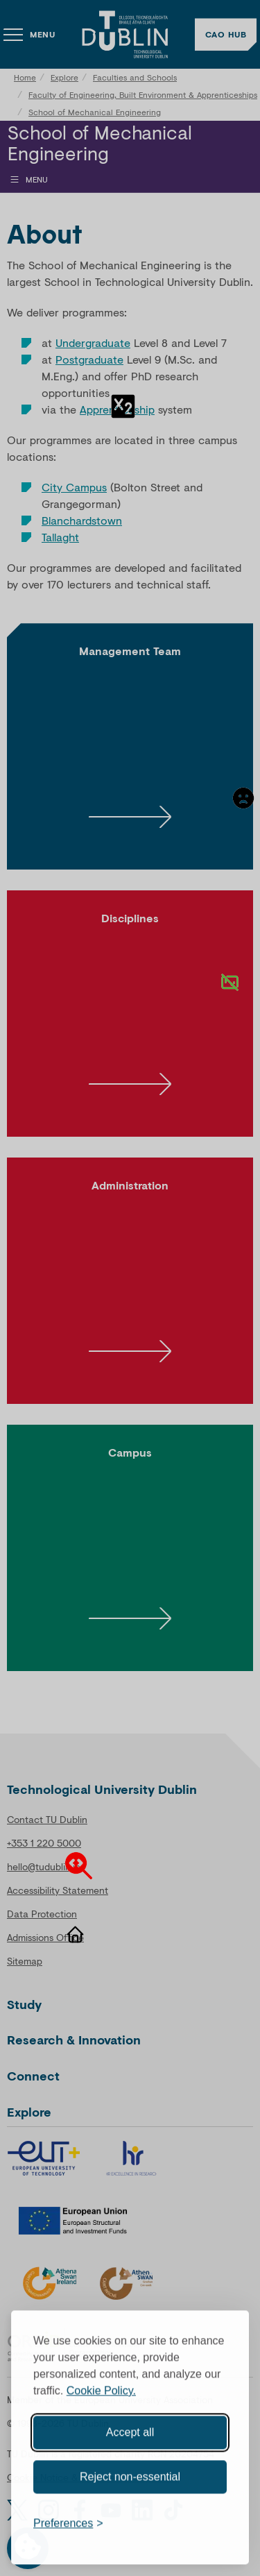 This screenshot has height=2576, width=260. Describe the element at coordinates (123, 406) in the screenshot. I see `format text as subscript` at that location.